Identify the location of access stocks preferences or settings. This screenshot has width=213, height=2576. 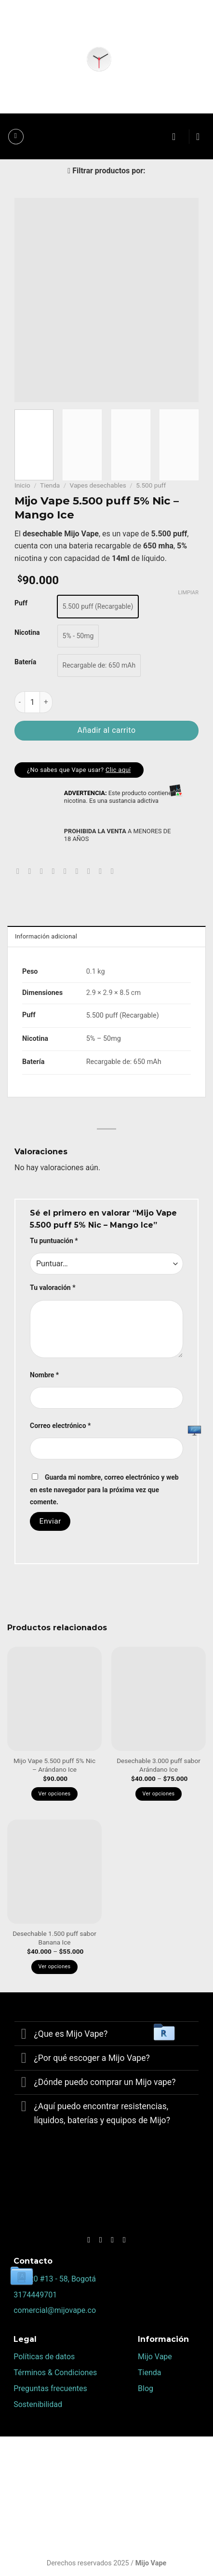
(176, 790).